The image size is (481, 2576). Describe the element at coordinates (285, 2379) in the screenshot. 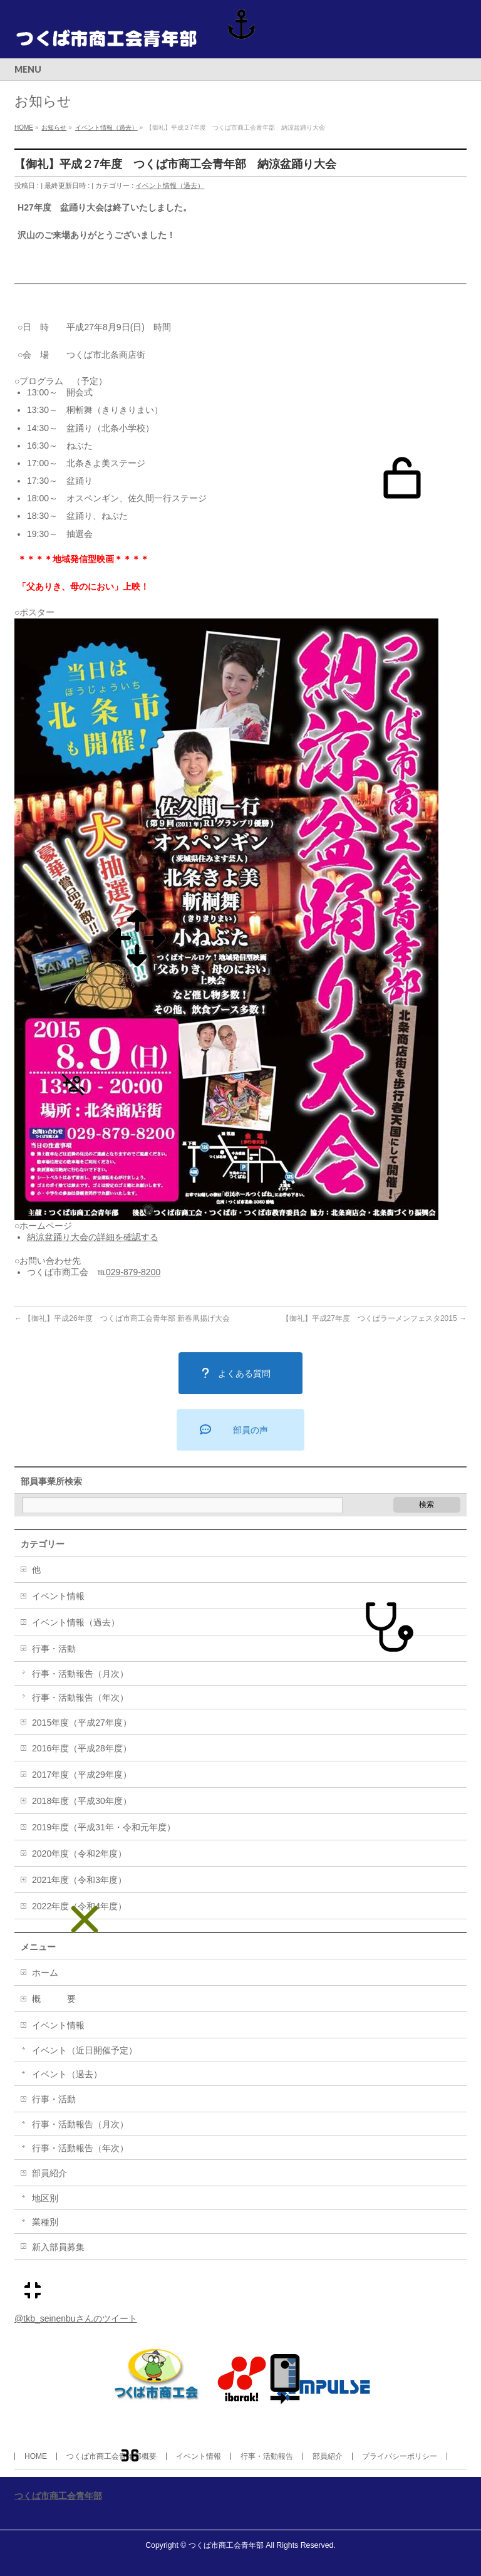

I see `switch to rear camera` at that location.